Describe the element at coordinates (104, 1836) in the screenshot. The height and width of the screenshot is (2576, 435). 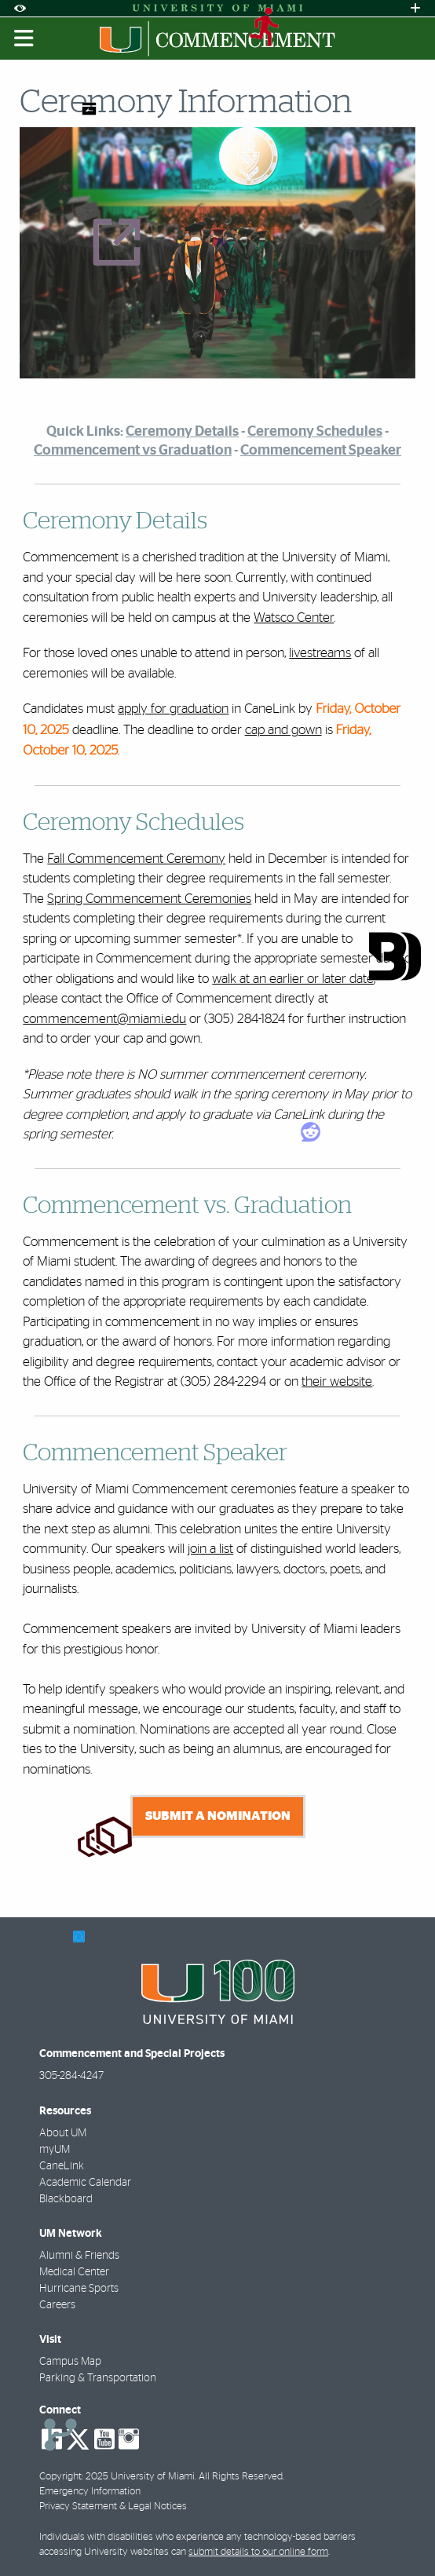
I see `envoy proxy logo` at that location.